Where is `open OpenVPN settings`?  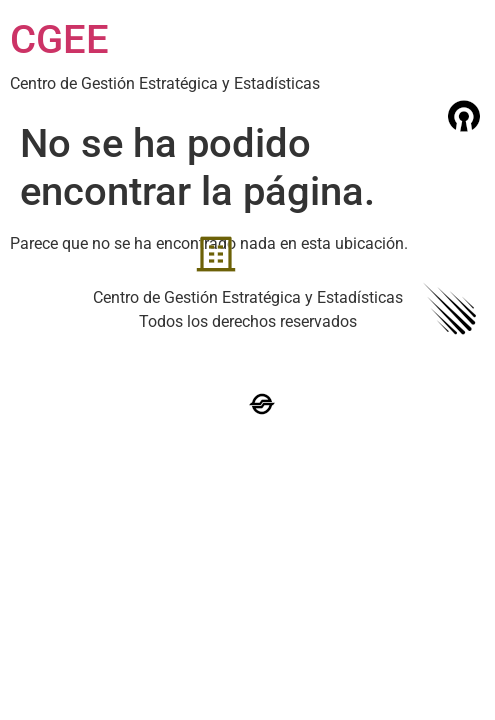
open OpenVPN settings is located at coordinates (464, 116).